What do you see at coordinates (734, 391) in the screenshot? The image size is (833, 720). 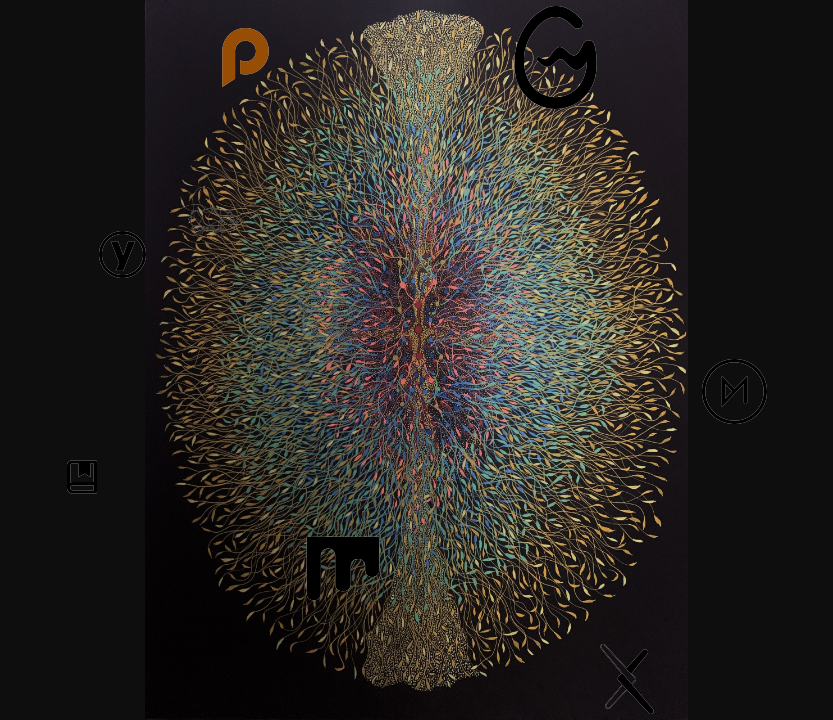 I see `osmc media center application logo` at bounding box center [734, 391].